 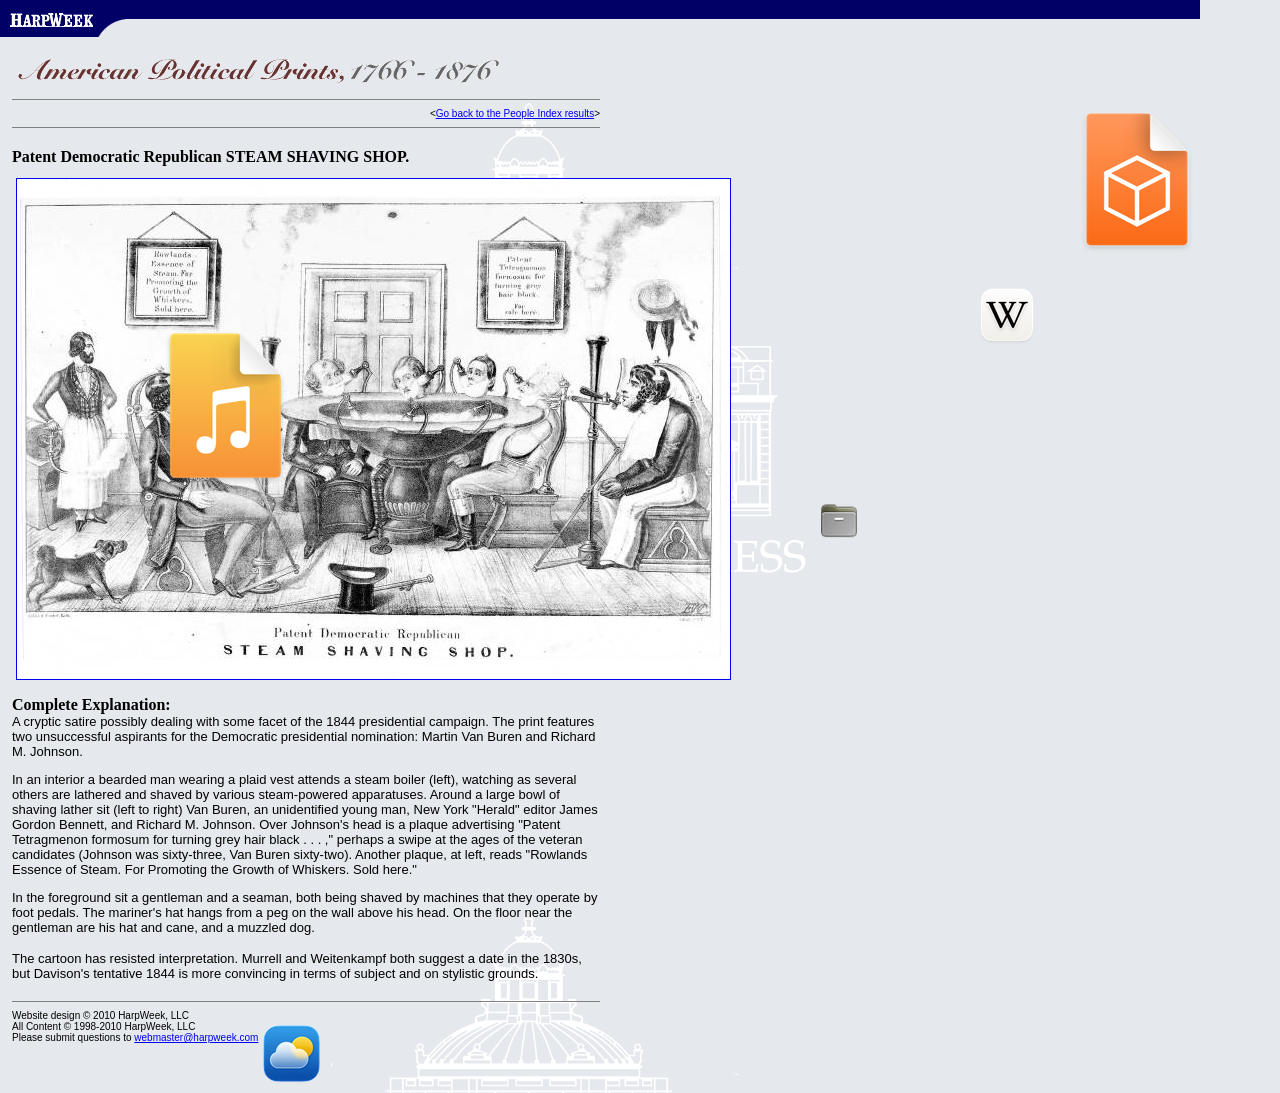 I want to click on open the weather app, so click(x=291, y=1053).